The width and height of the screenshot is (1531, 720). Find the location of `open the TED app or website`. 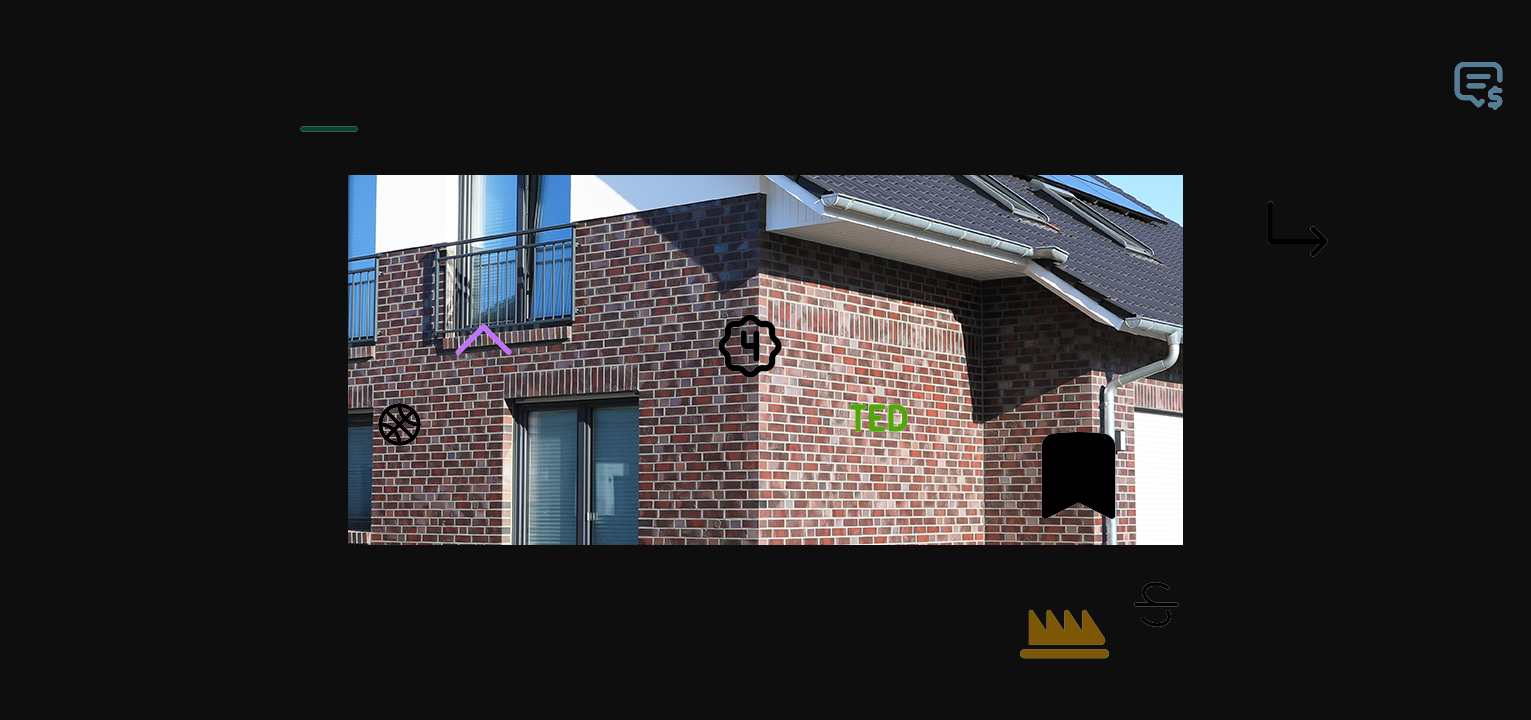

open the TED app or website is located at coordinates (880, 418).